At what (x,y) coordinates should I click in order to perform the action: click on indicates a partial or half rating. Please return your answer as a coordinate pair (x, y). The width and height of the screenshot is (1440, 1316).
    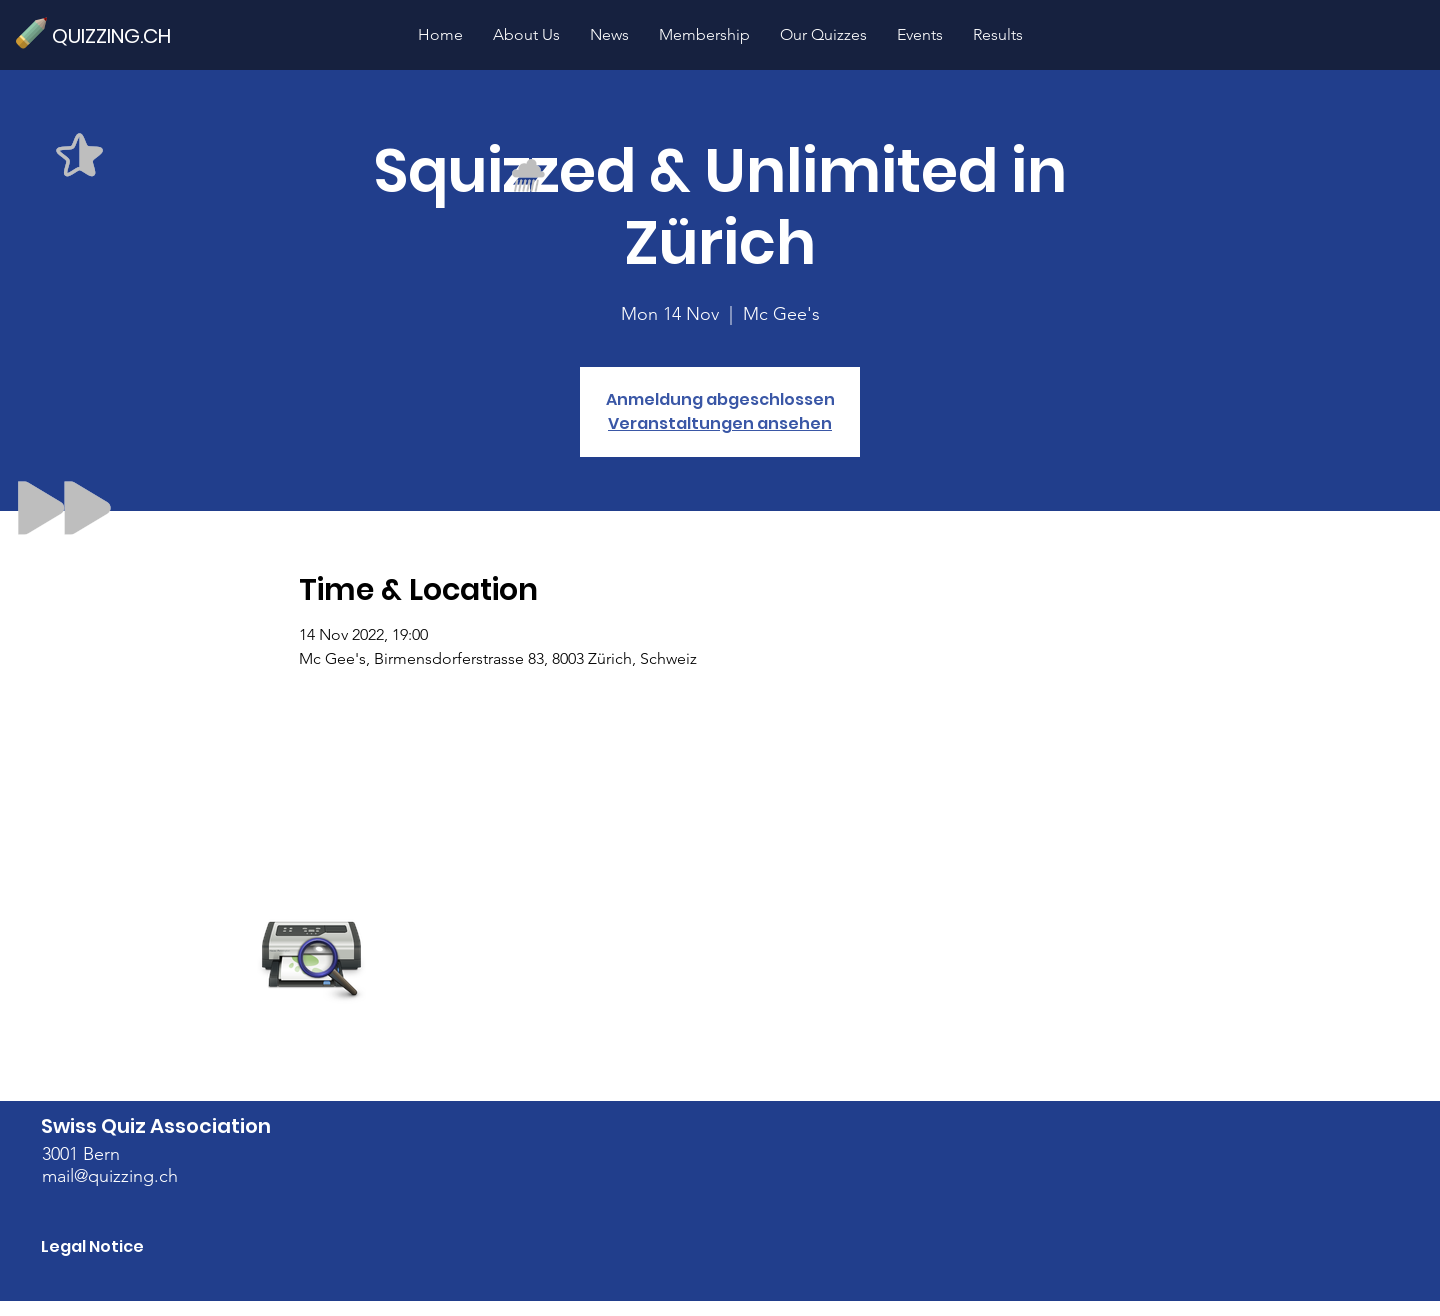
    Looking at the image, I should click on (79, 156).